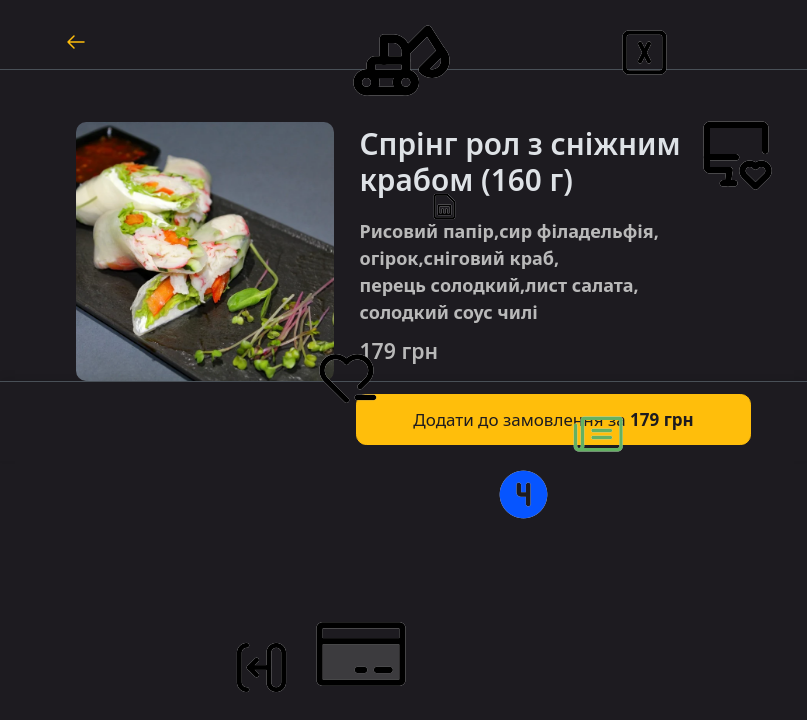 This screenshot has width=807, height=720. Describe the element at coordinates (346, 378) in the screenshot. I see `remove from favorites` at that location.